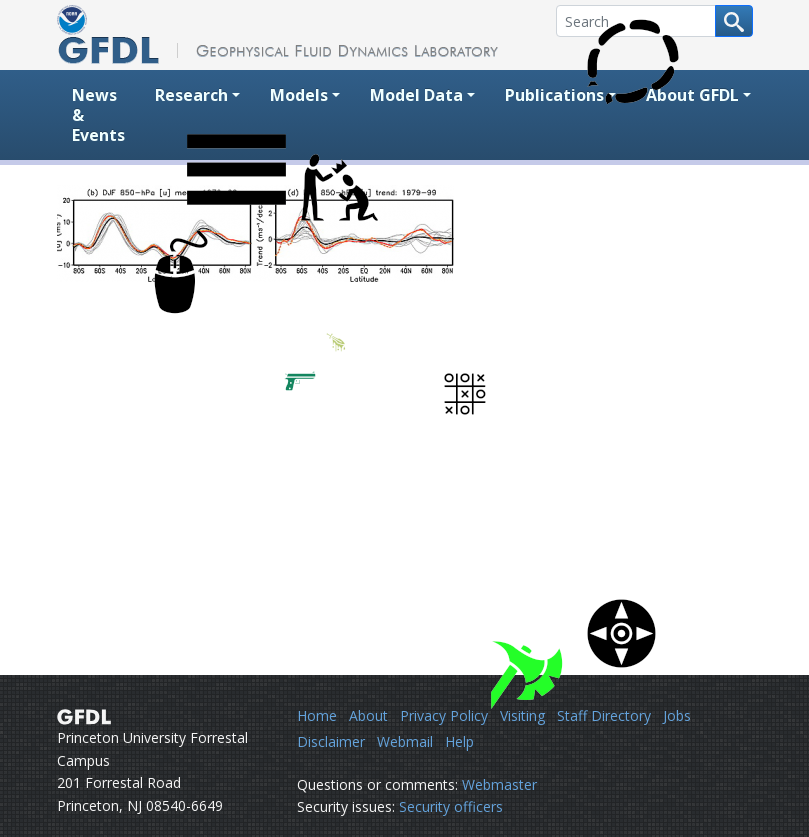  I want to click on open the navigation menu, so click(236, 169).